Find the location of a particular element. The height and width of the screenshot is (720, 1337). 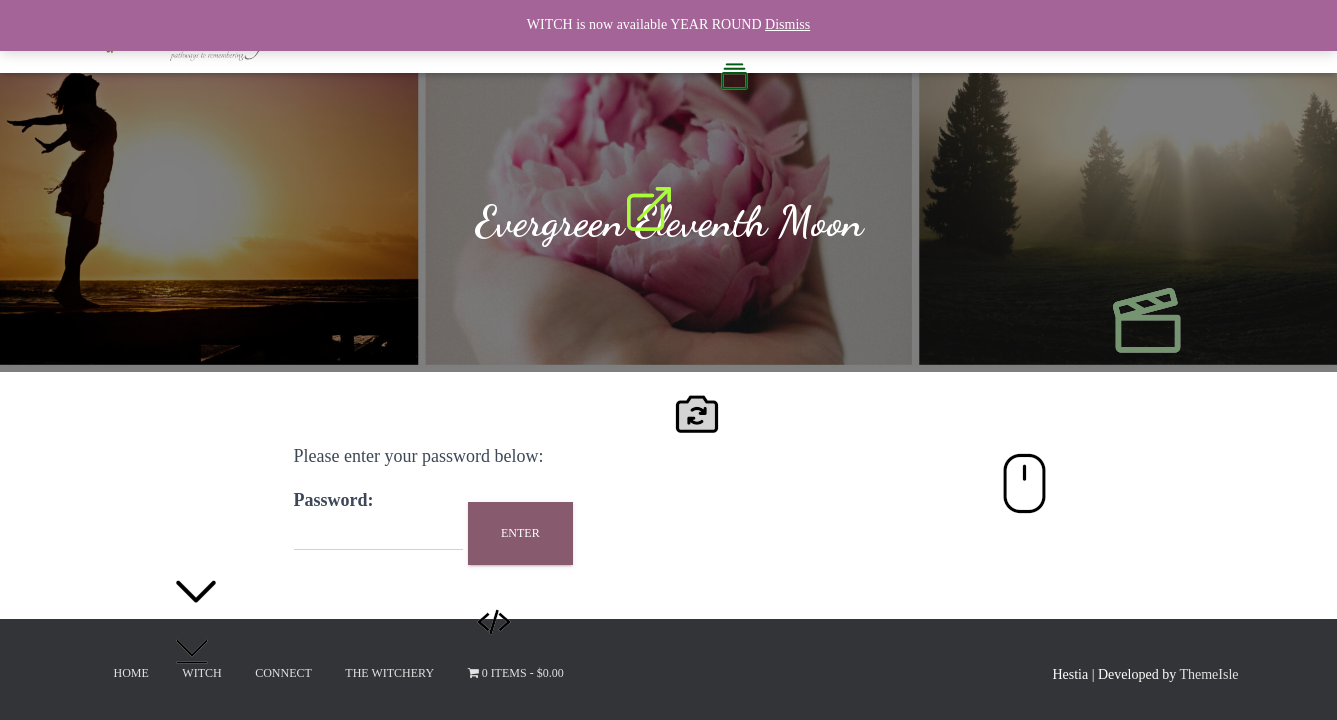

view or edit source code is located at coordinates (494, 622).